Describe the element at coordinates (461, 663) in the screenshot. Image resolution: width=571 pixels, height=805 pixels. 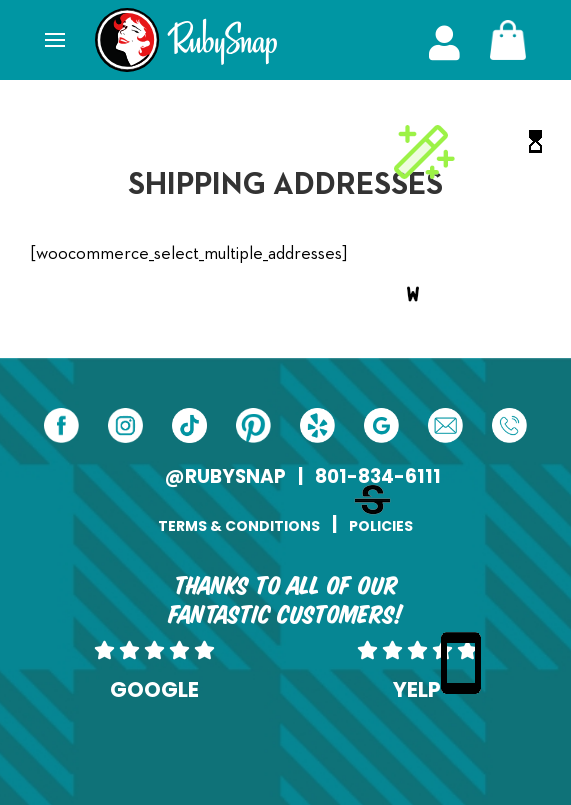
I see `view on mobile device` at that location.